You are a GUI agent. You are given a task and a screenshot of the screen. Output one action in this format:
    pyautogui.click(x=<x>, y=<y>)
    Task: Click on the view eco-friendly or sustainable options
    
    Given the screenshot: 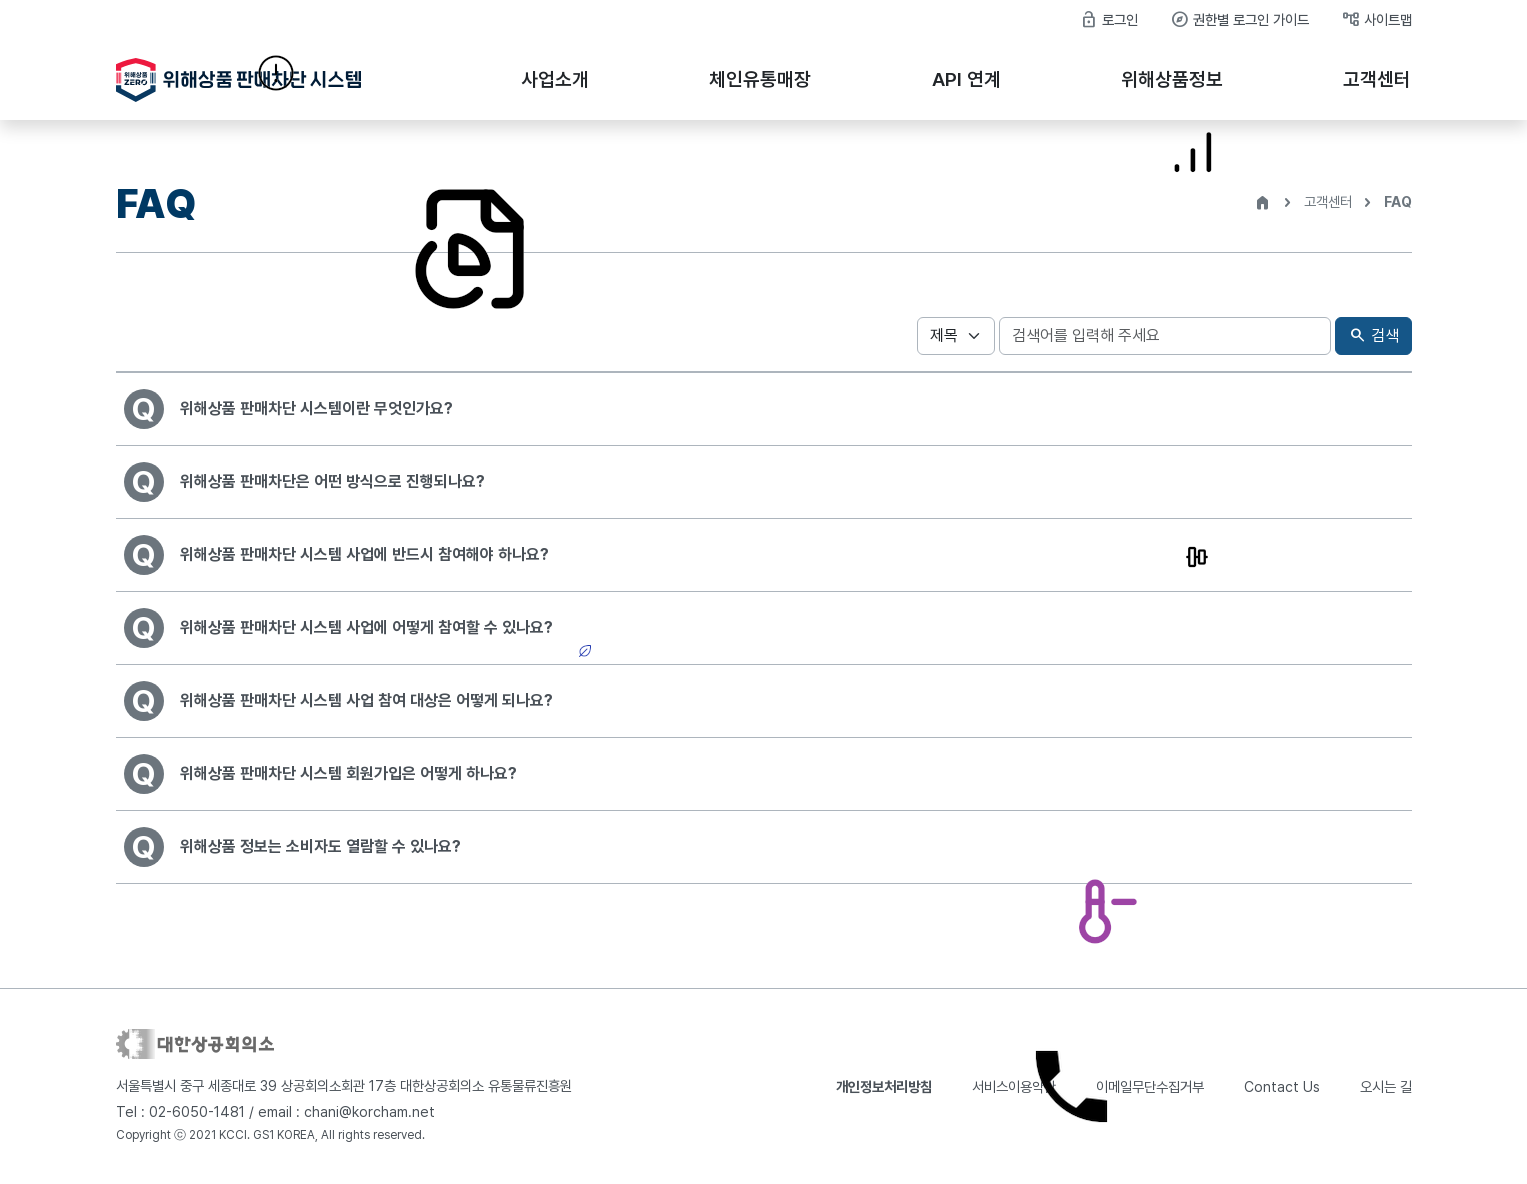 What is the action you would take?
    pyautogui.click(x=585, y=651)
    